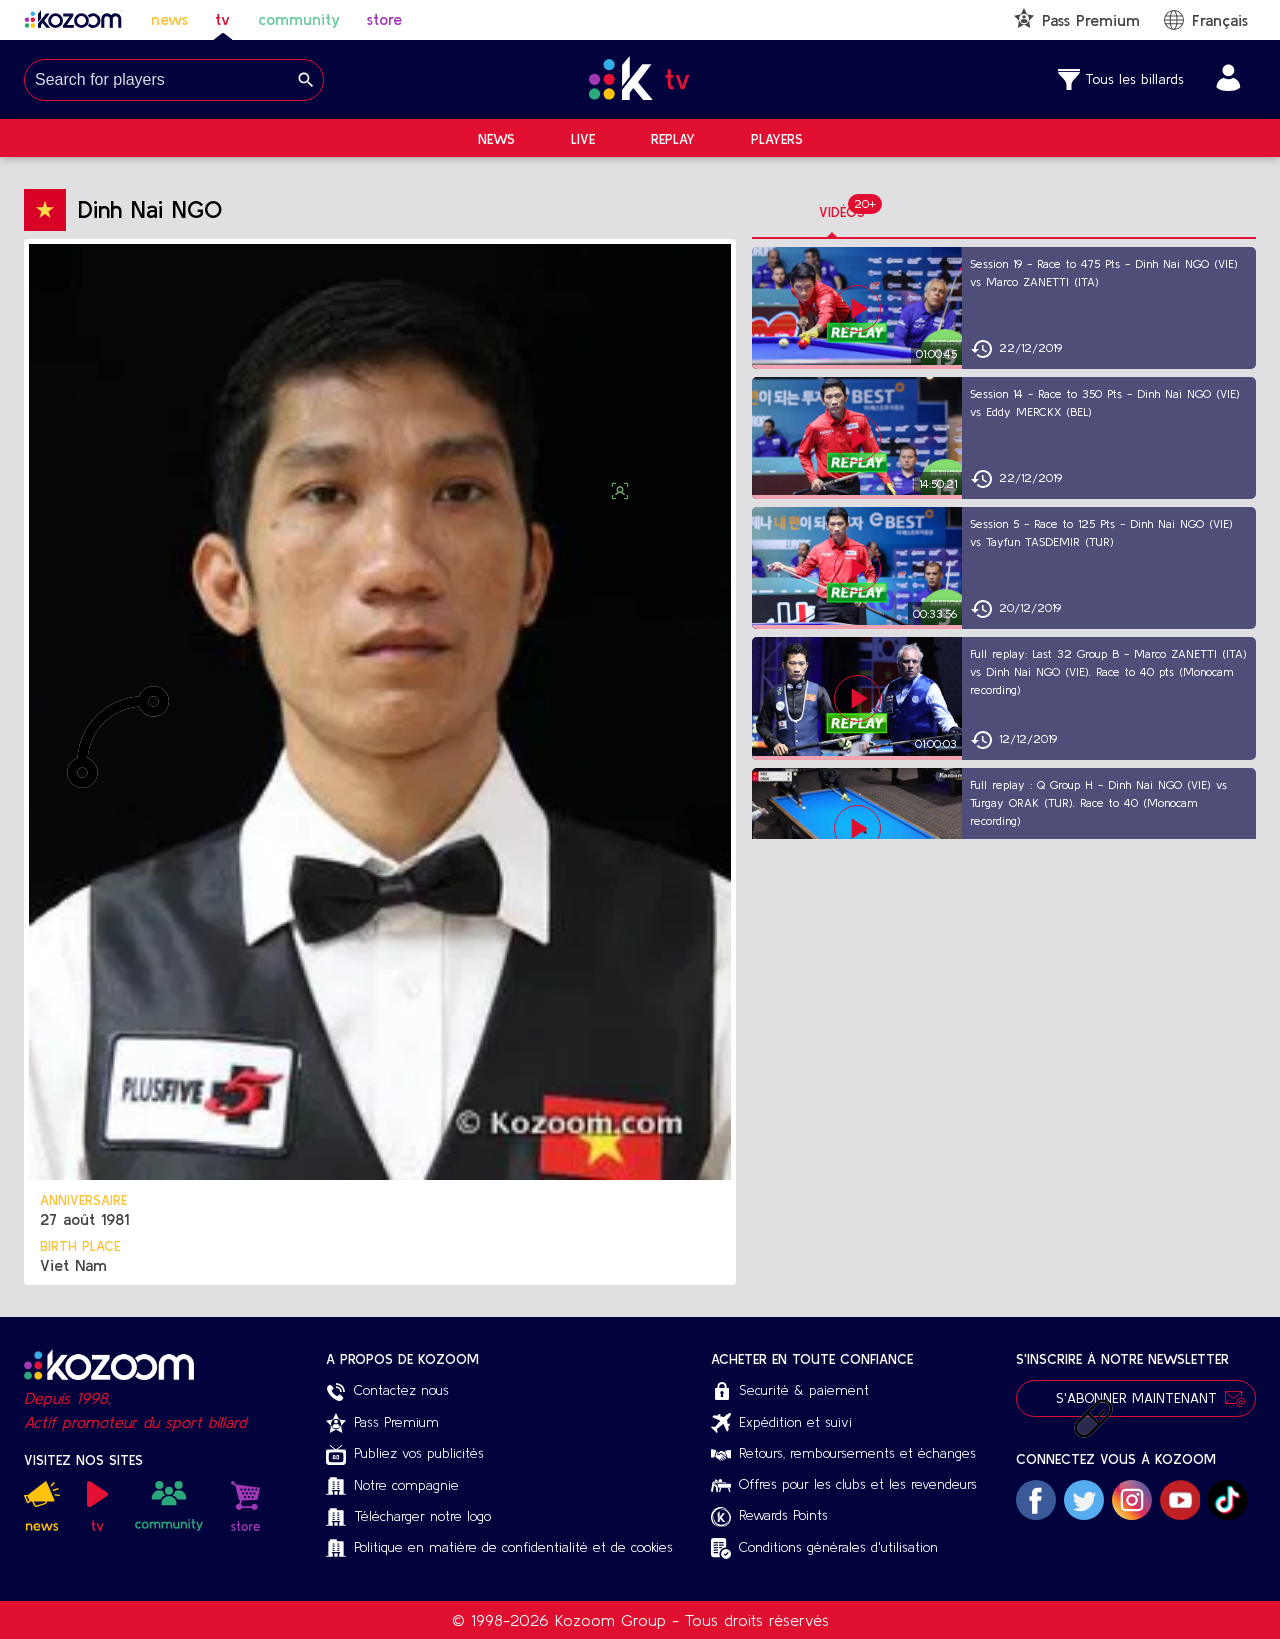 This screenshot has height=1639, width=1280. What do you see at coordinates (620, 491) in the screenshot?
I see `focus on user profile or account` at bounding box center [620, 491].